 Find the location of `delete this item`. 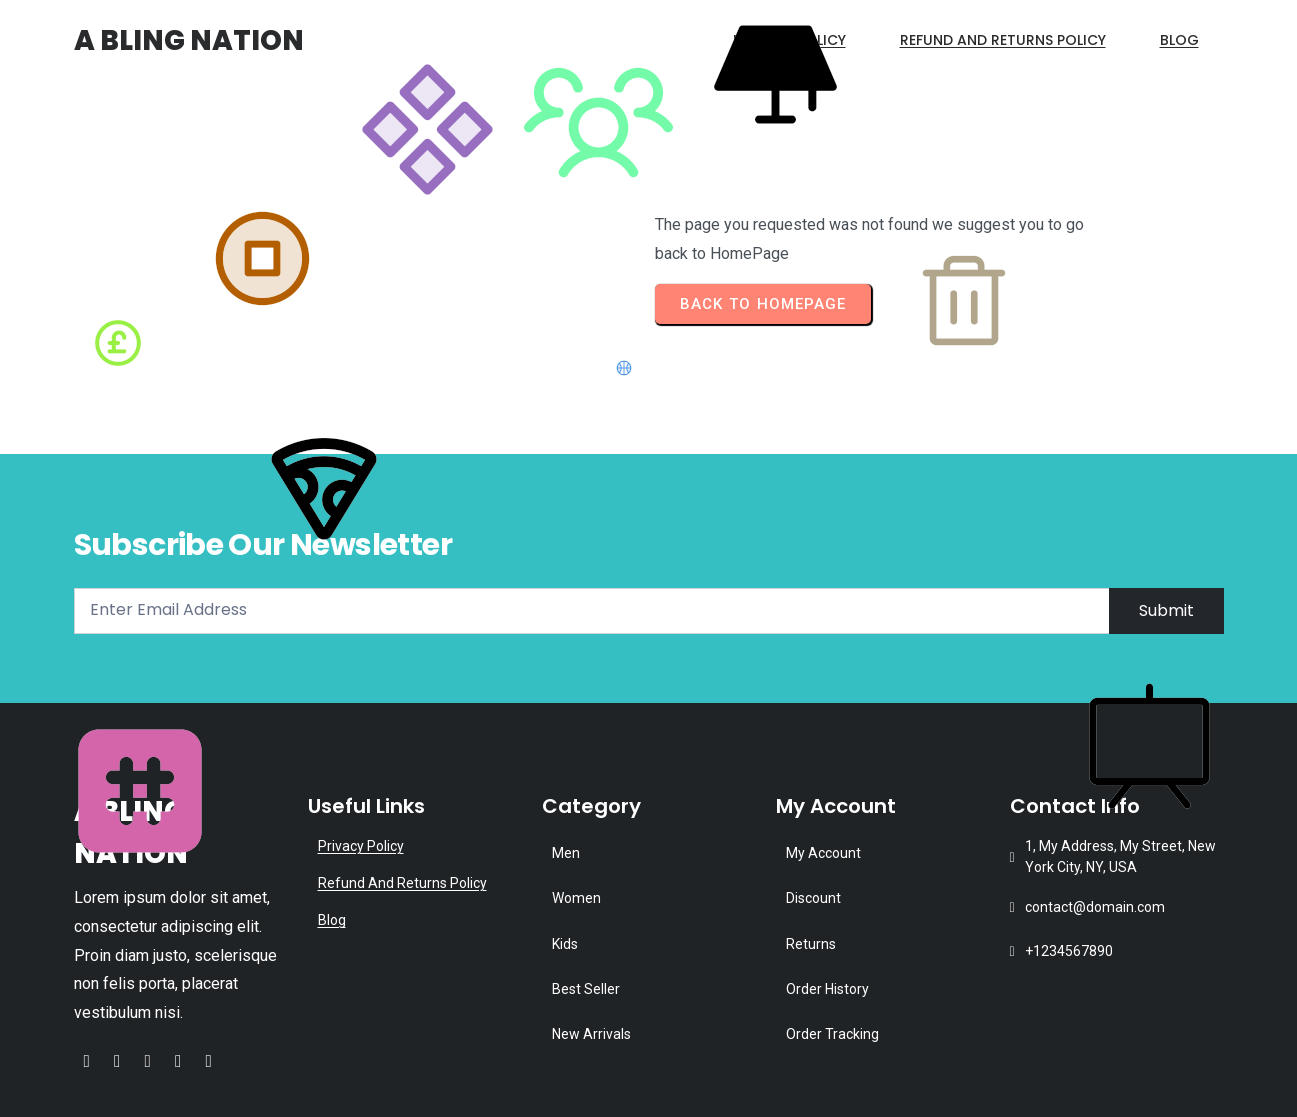

delete this item is located at coordinates (964, 304).